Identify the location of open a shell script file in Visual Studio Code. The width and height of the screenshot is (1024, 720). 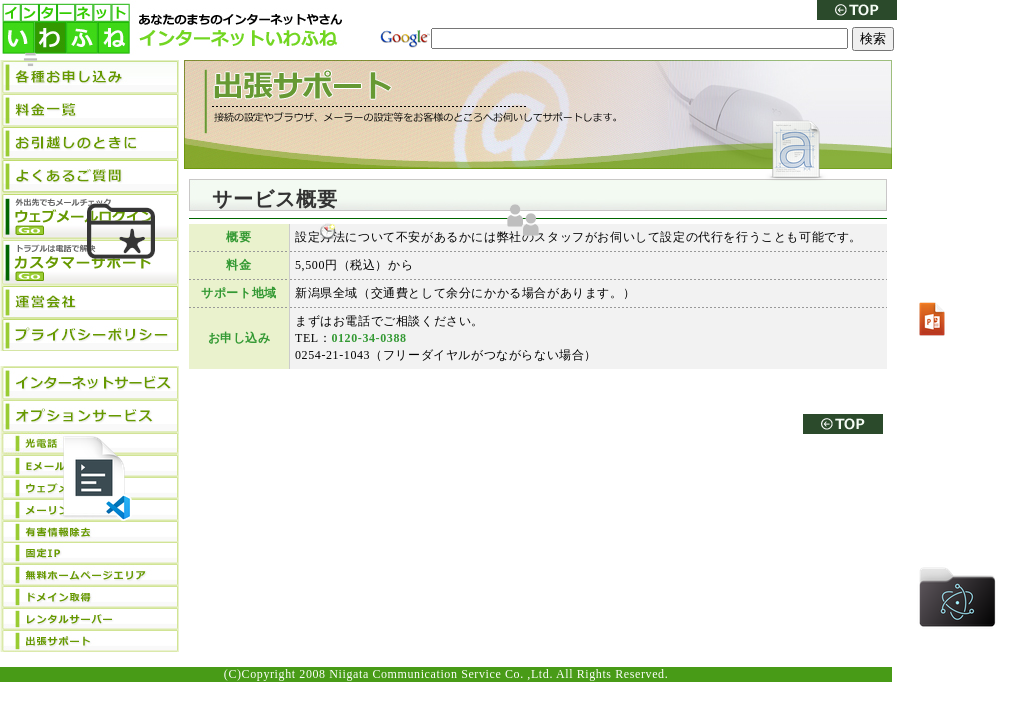
(94, 478).